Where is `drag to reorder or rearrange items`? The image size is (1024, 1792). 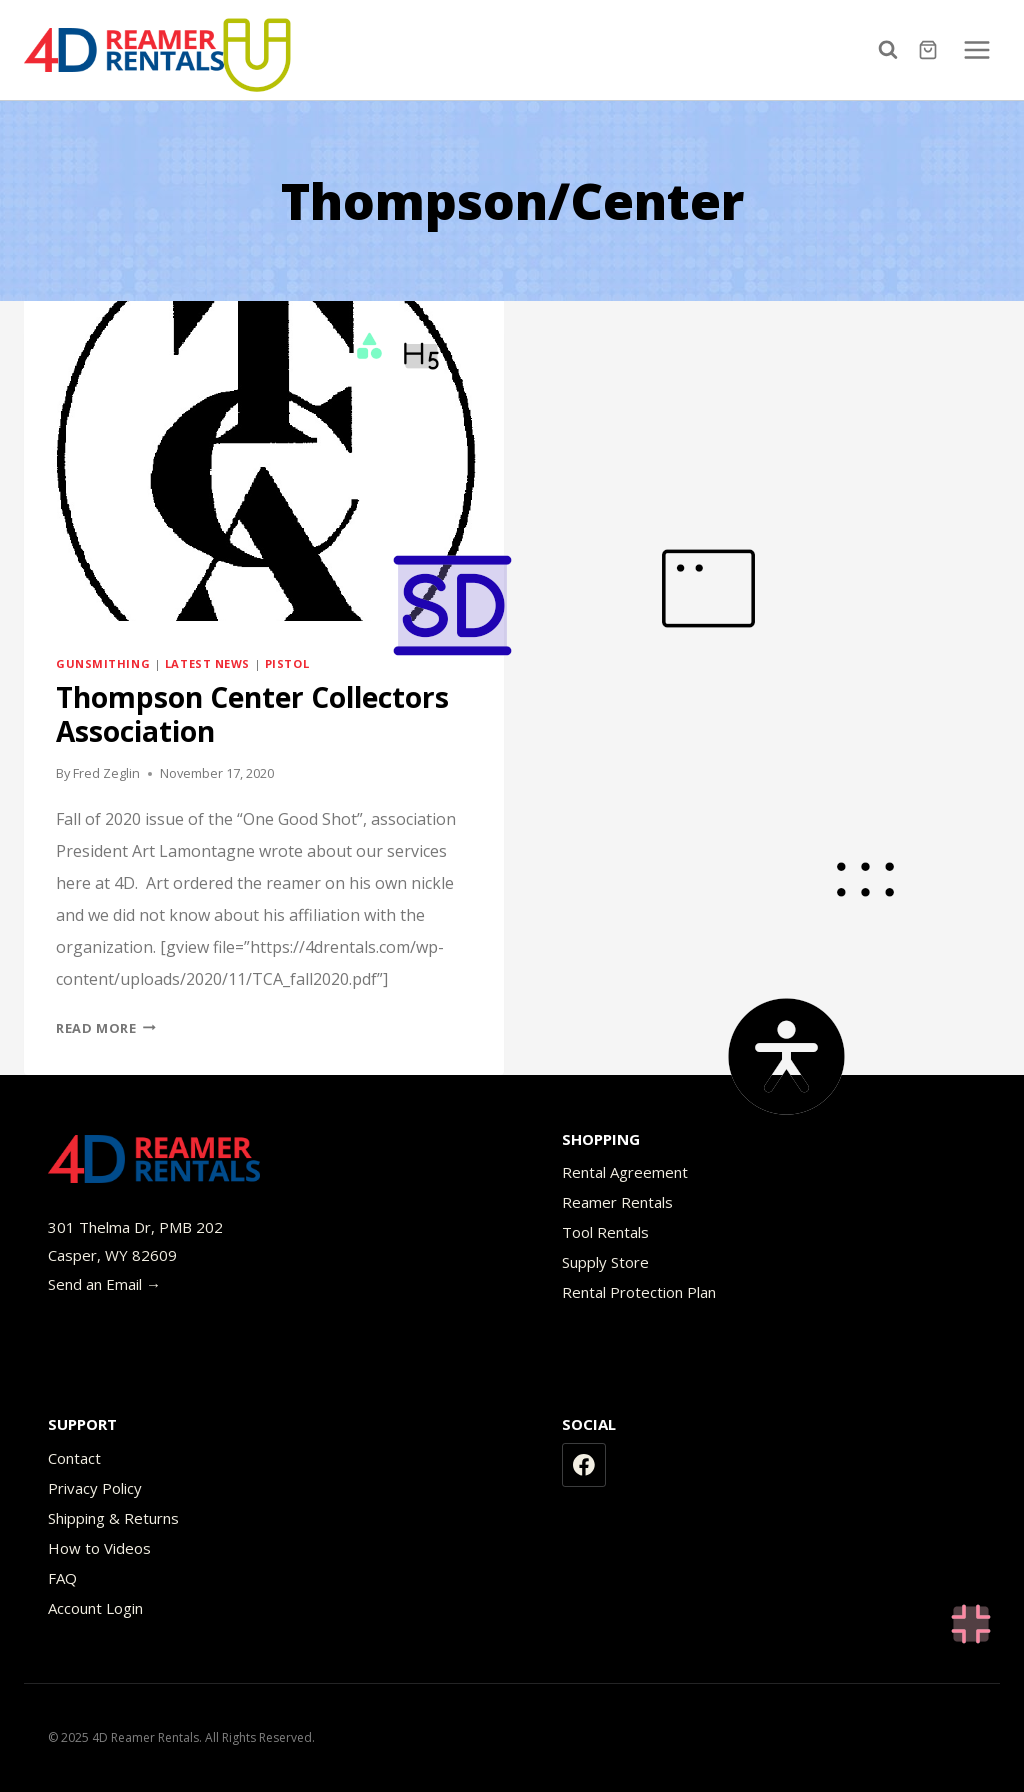
drag to reorder or rearrange items is located at coordinates (865, 879).